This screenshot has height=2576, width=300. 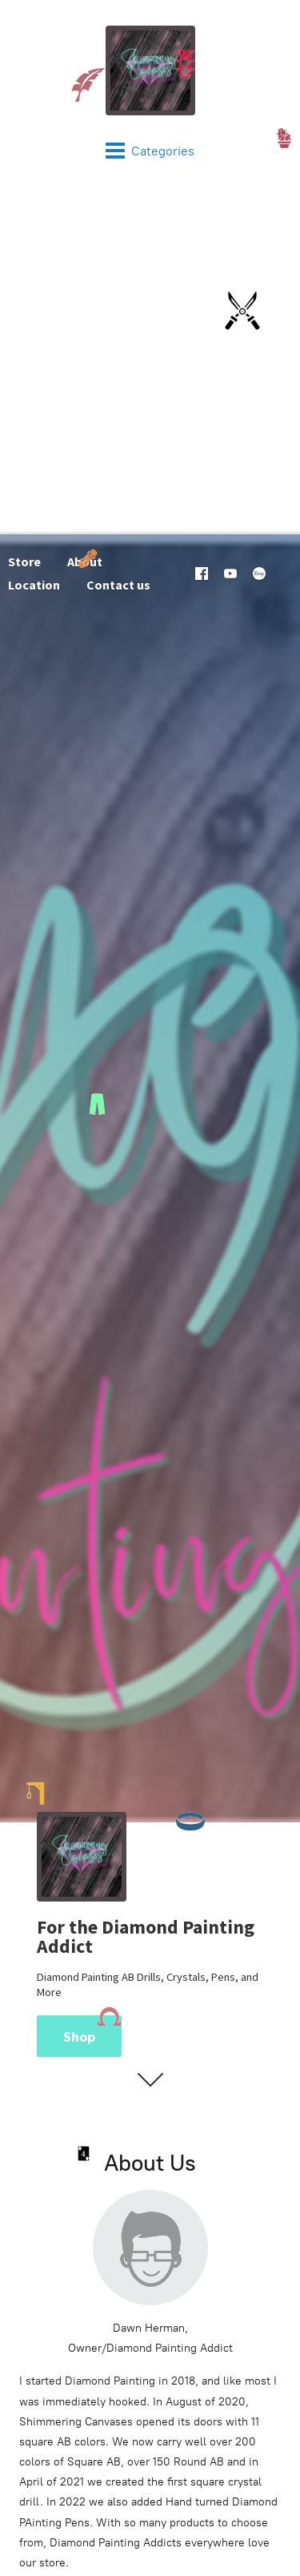 What do you see at coordinates (35, 1793) in the screenshot?
I see `hangman game or word guessing puzzle` at bounding box center [35, 1793].